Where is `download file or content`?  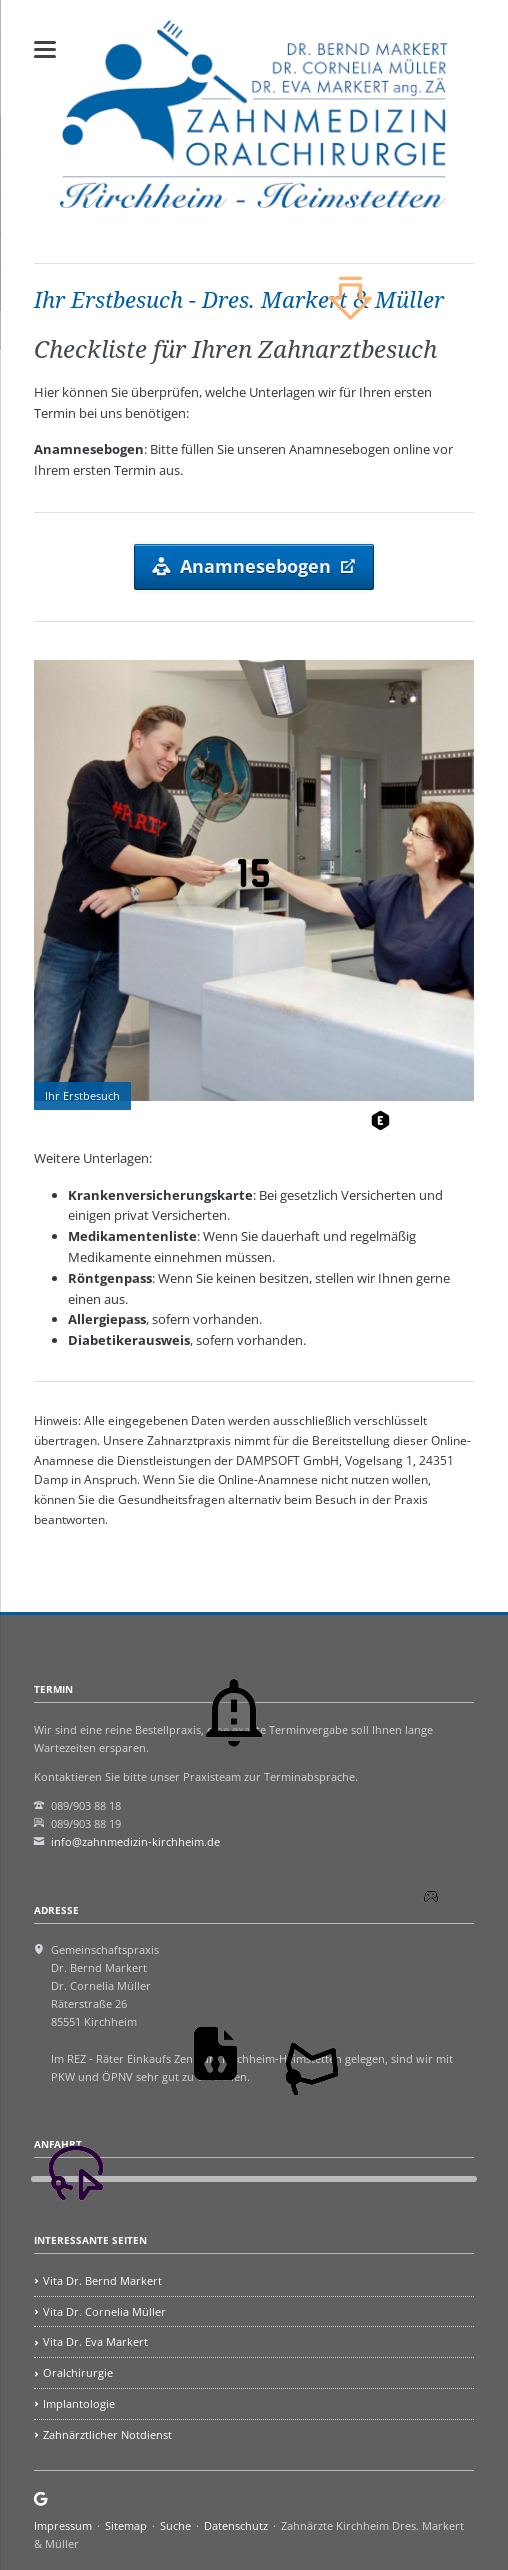
download file or content is located at coordinates (350, 296).